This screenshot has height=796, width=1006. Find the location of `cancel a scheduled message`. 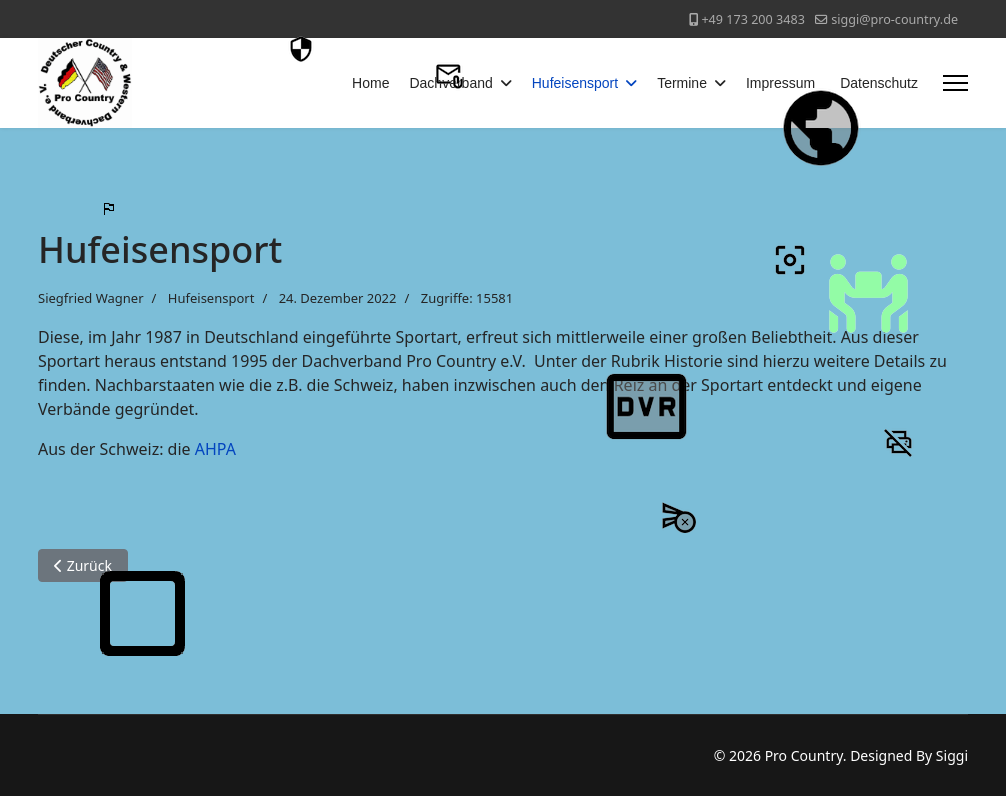

cancel a scheduled message is located at coordinates (678, 515).